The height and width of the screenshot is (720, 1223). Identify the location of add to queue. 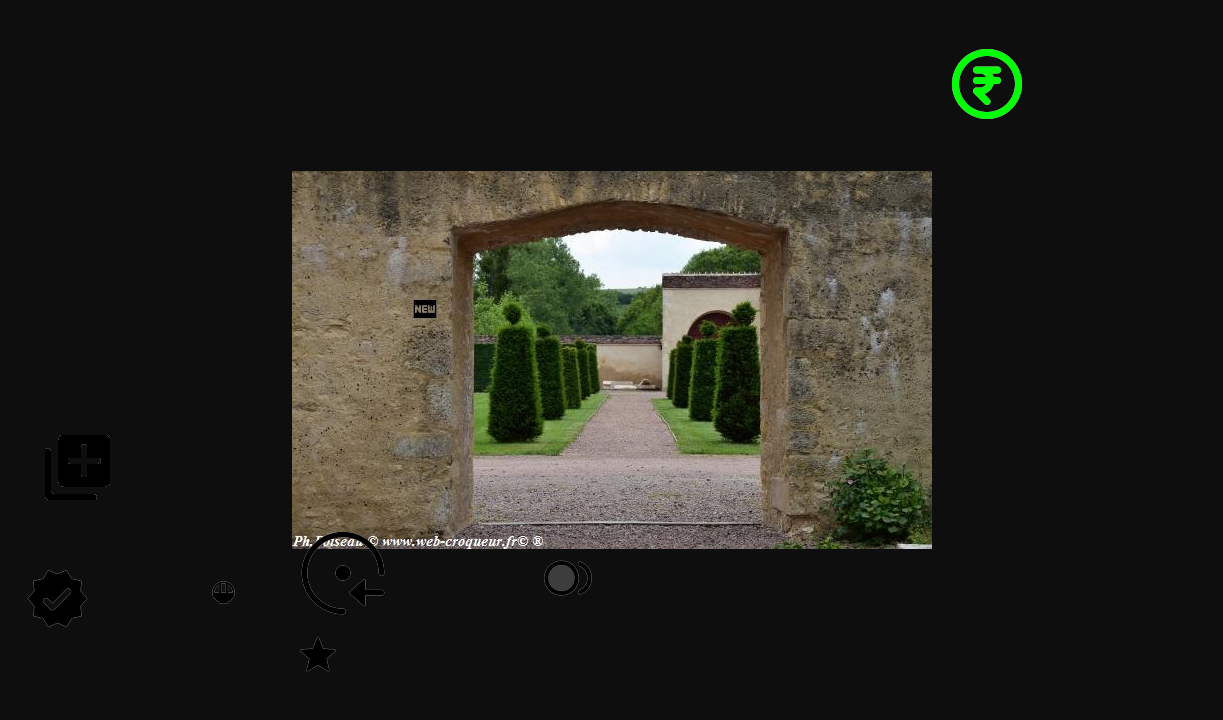
(77, 467).